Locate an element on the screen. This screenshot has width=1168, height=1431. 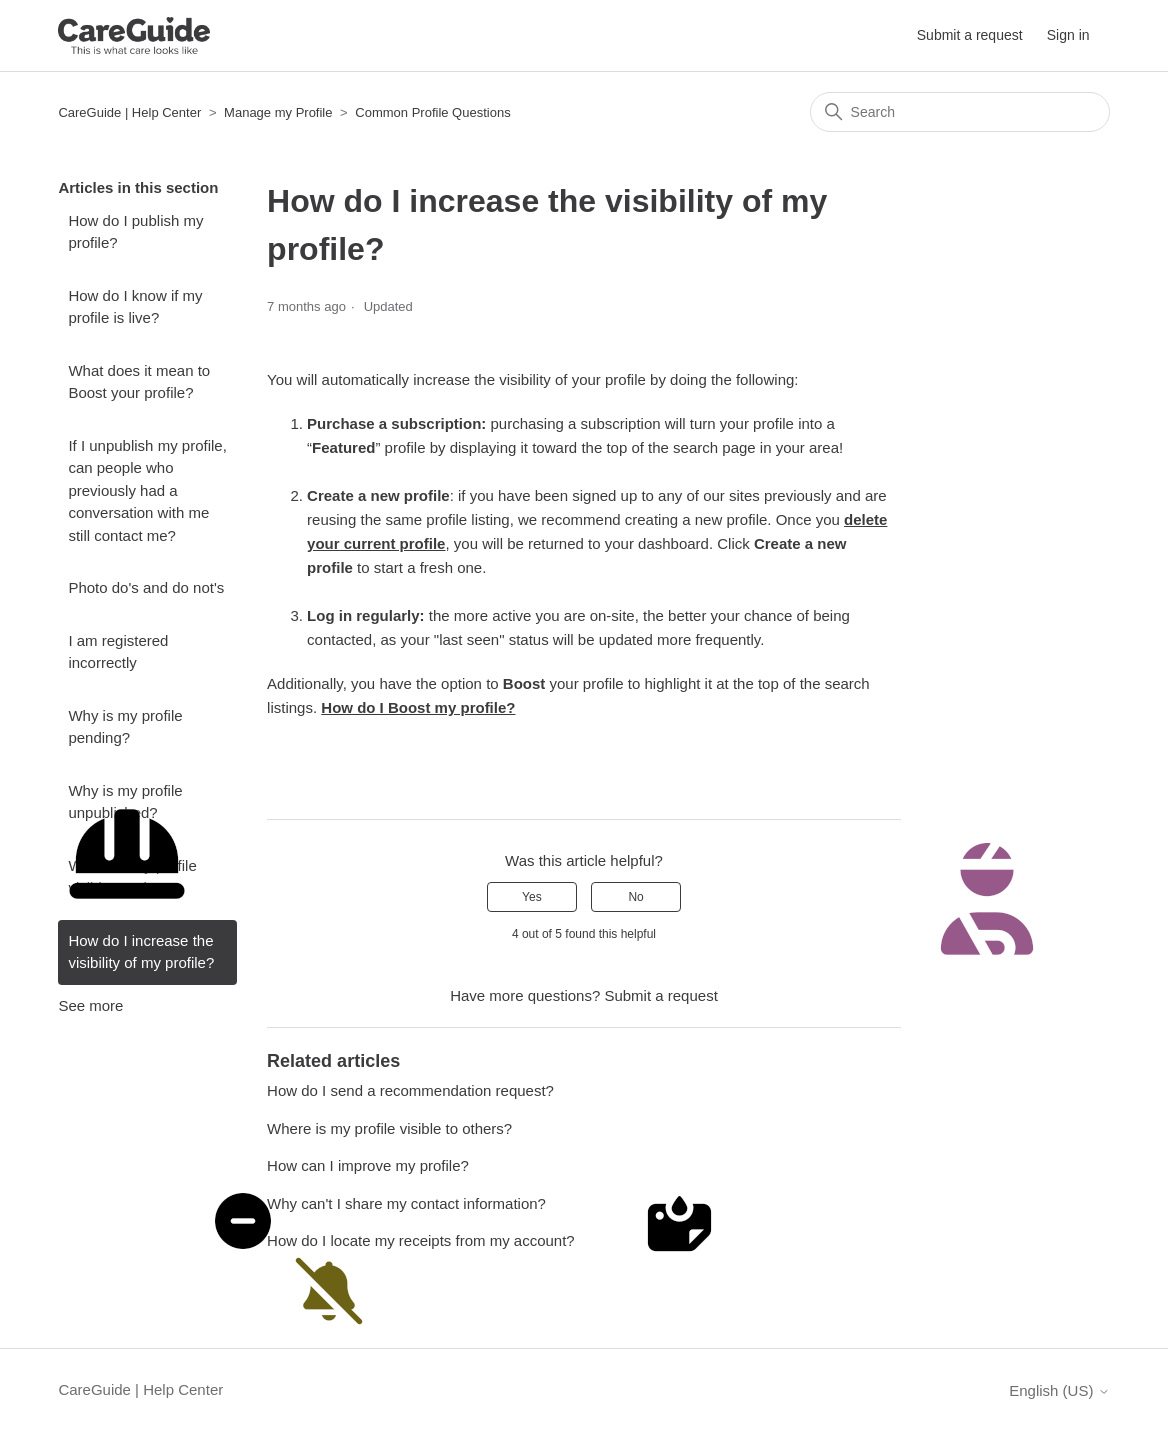
indicates an injured or hurt user is located at coordinates (987, 898).